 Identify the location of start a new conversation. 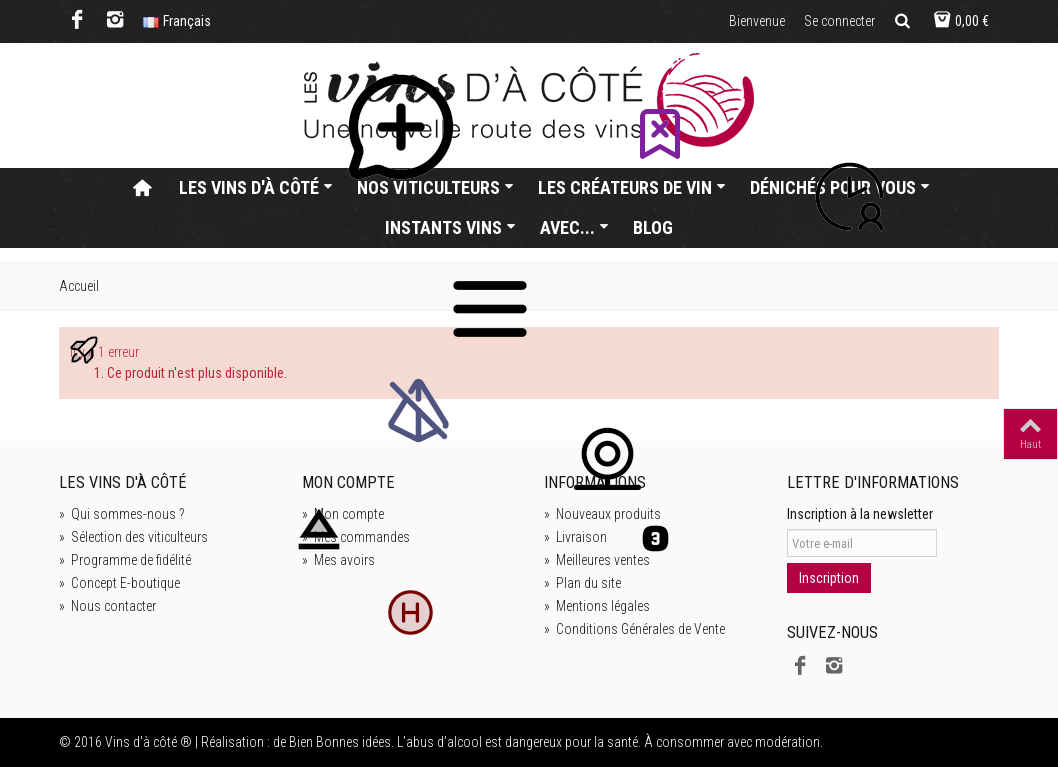
(401, 127).